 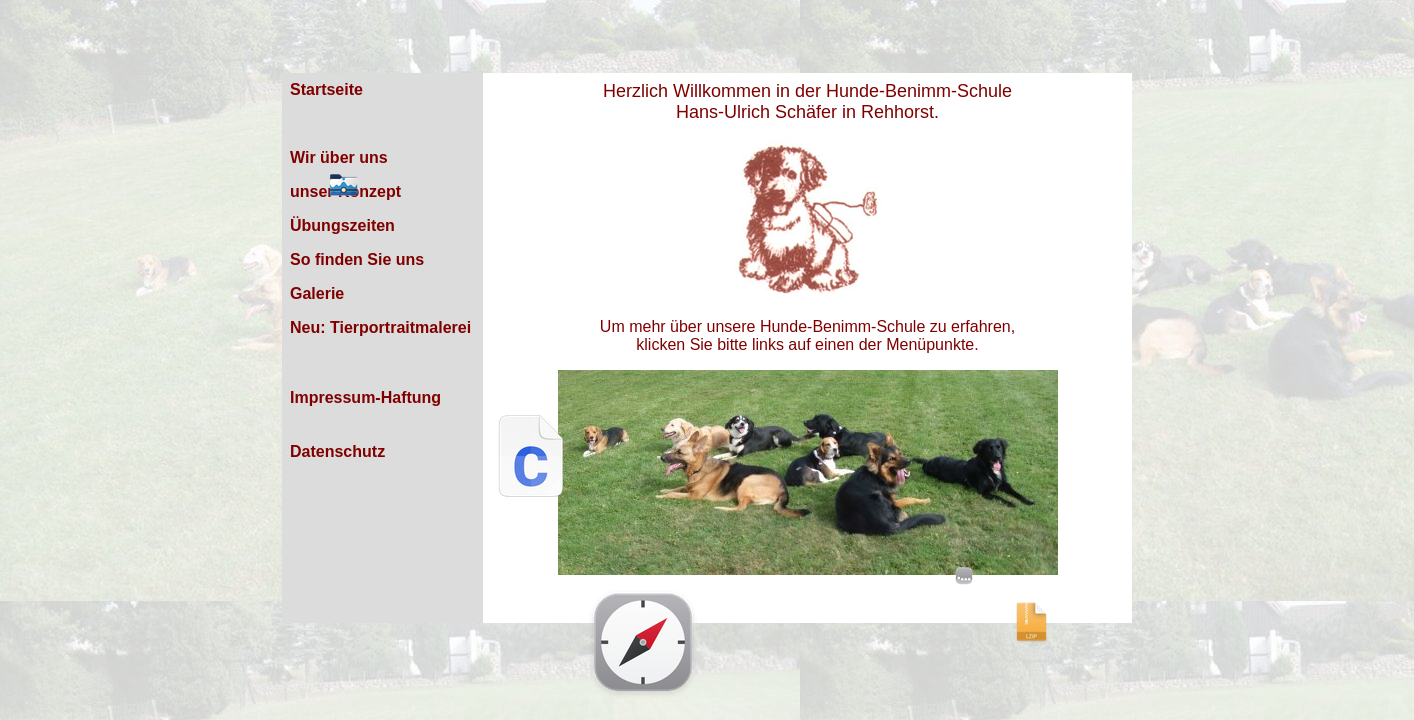 What do you see at coordinates (531, 456) in the screenshot?
I see `a C programming language source file` at bounding box center [531, 456].